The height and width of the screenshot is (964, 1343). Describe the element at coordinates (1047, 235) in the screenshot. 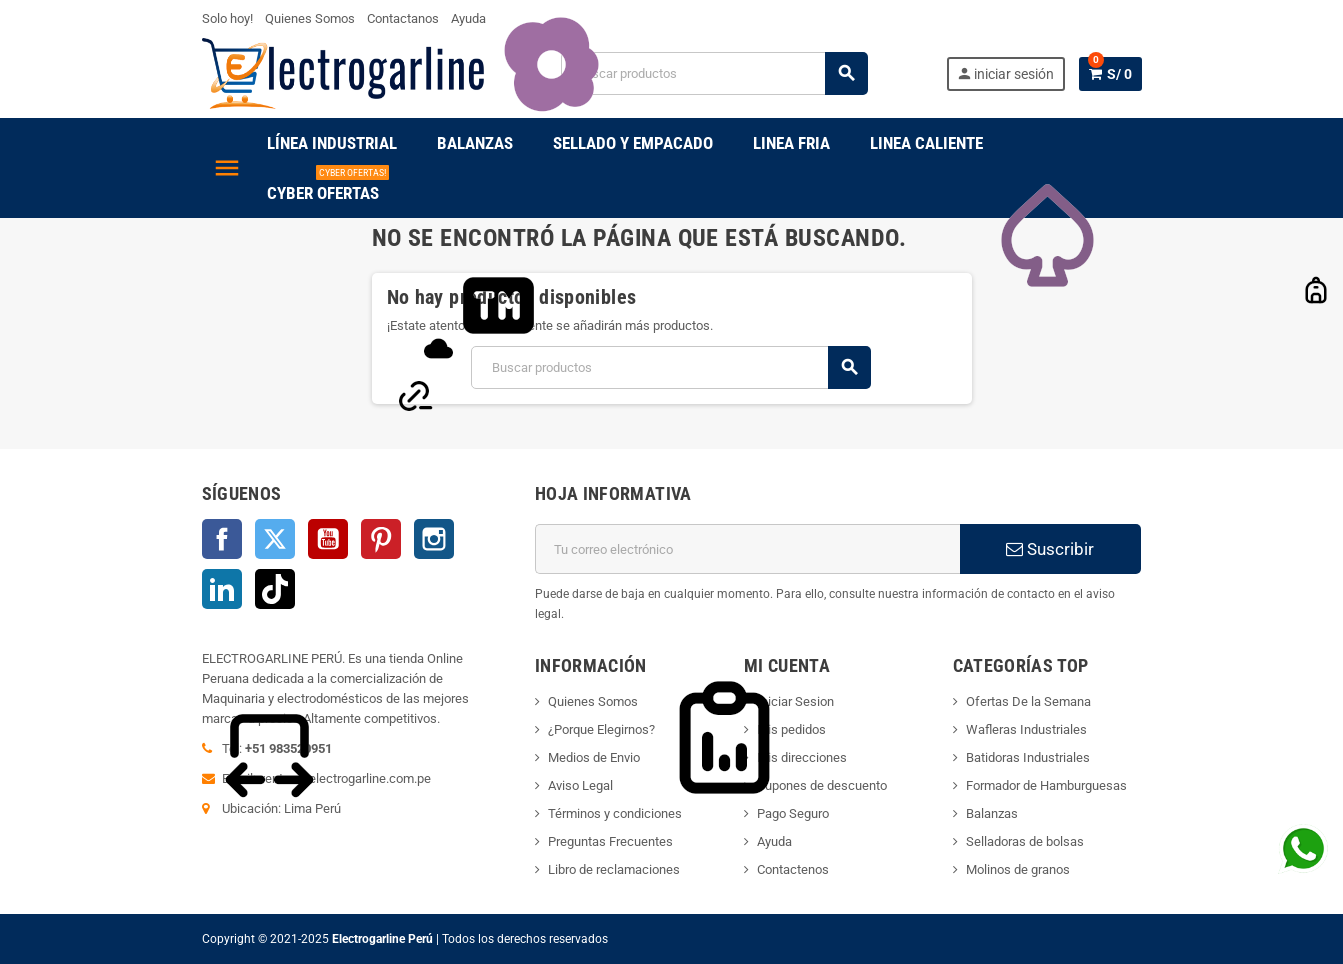

I see `spade suit symbol for card games` at that location.